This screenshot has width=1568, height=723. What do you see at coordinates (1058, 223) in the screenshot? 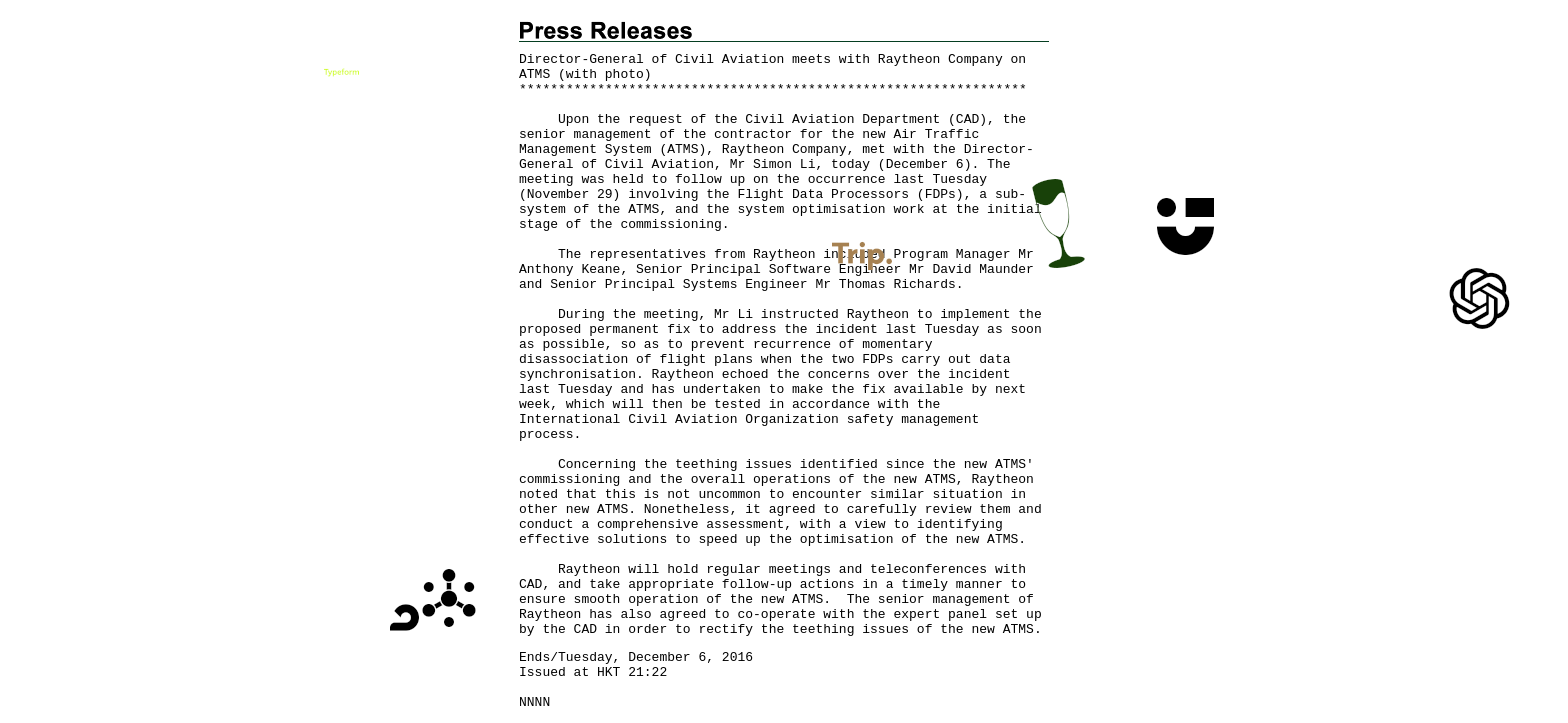
I see `wine compatibility layer application logo` at bounding box center [1058, 223].